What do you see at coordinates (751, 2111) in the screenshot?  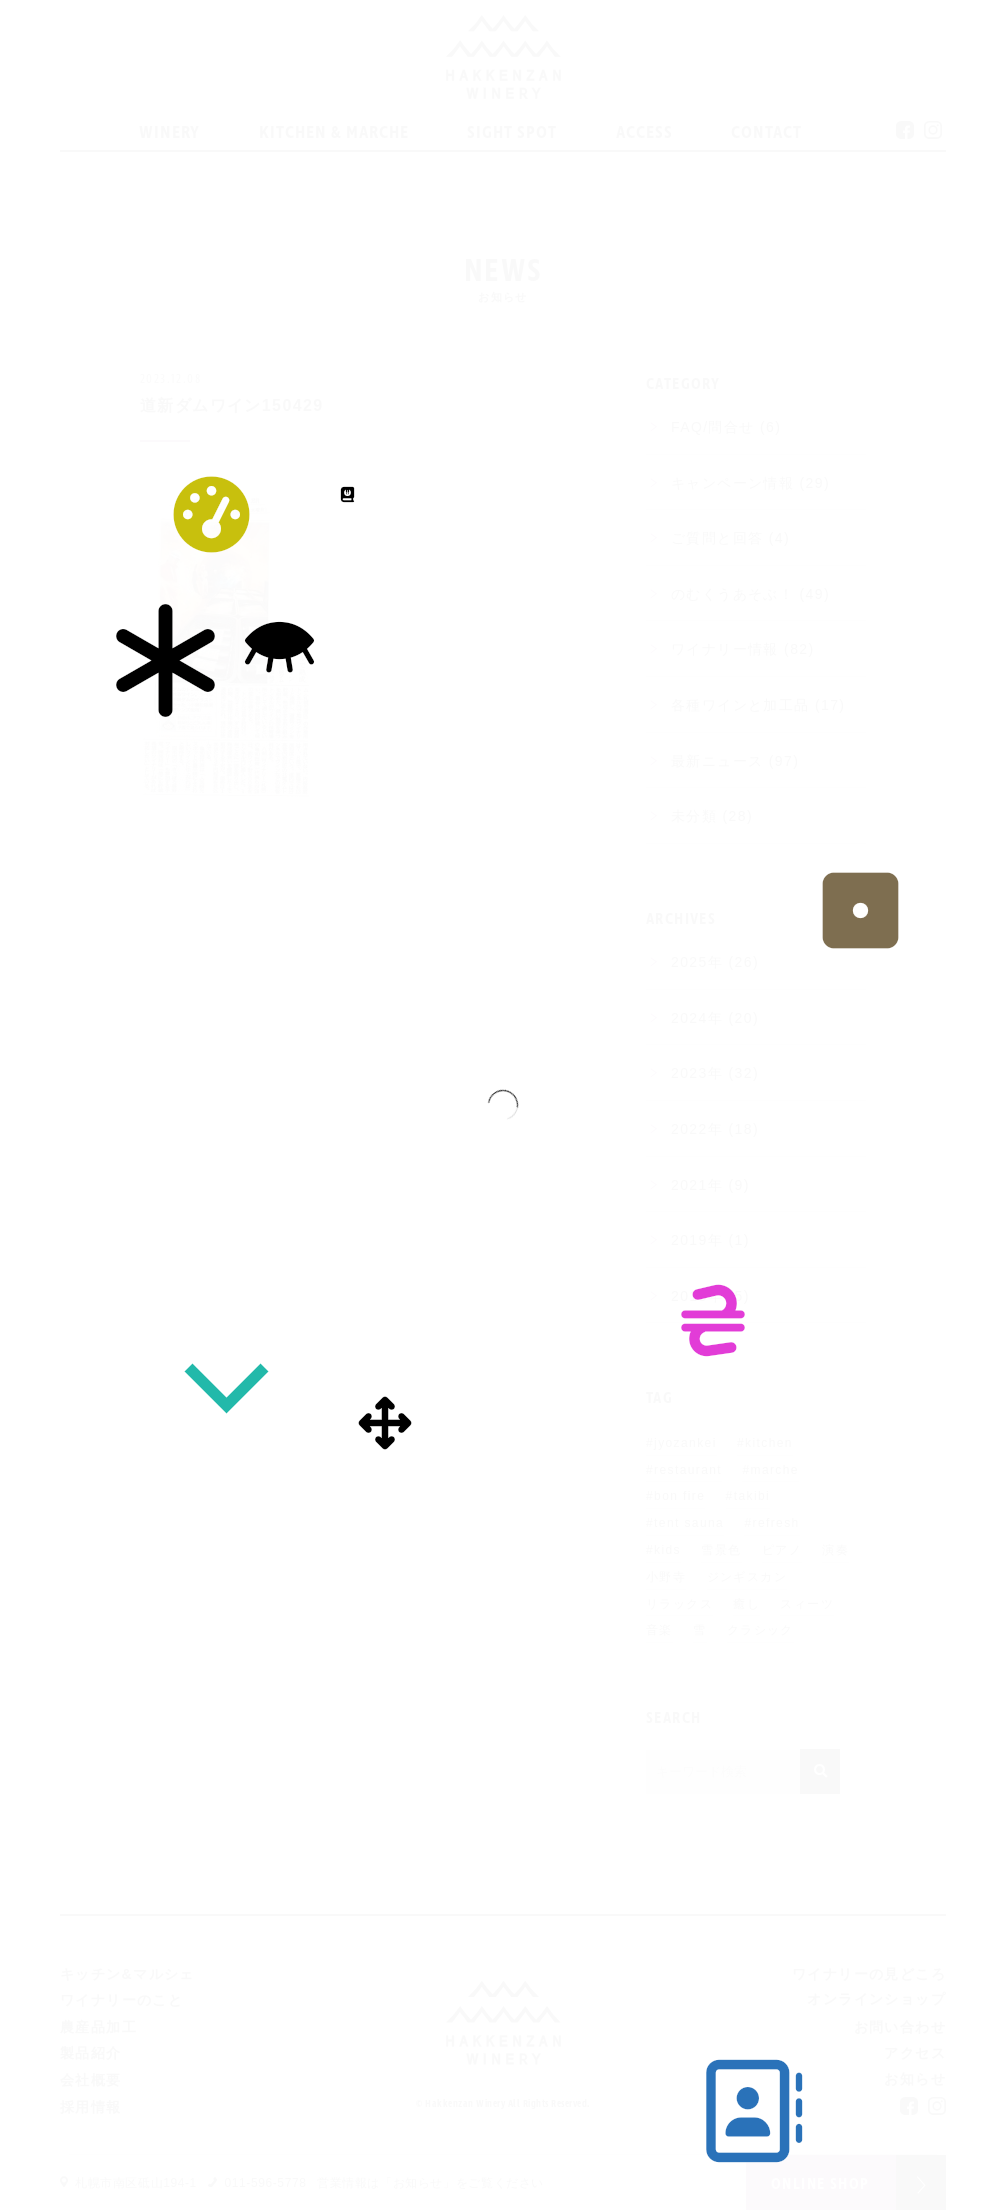 I see `open your contacts list` at bounding box center [751, 2111].